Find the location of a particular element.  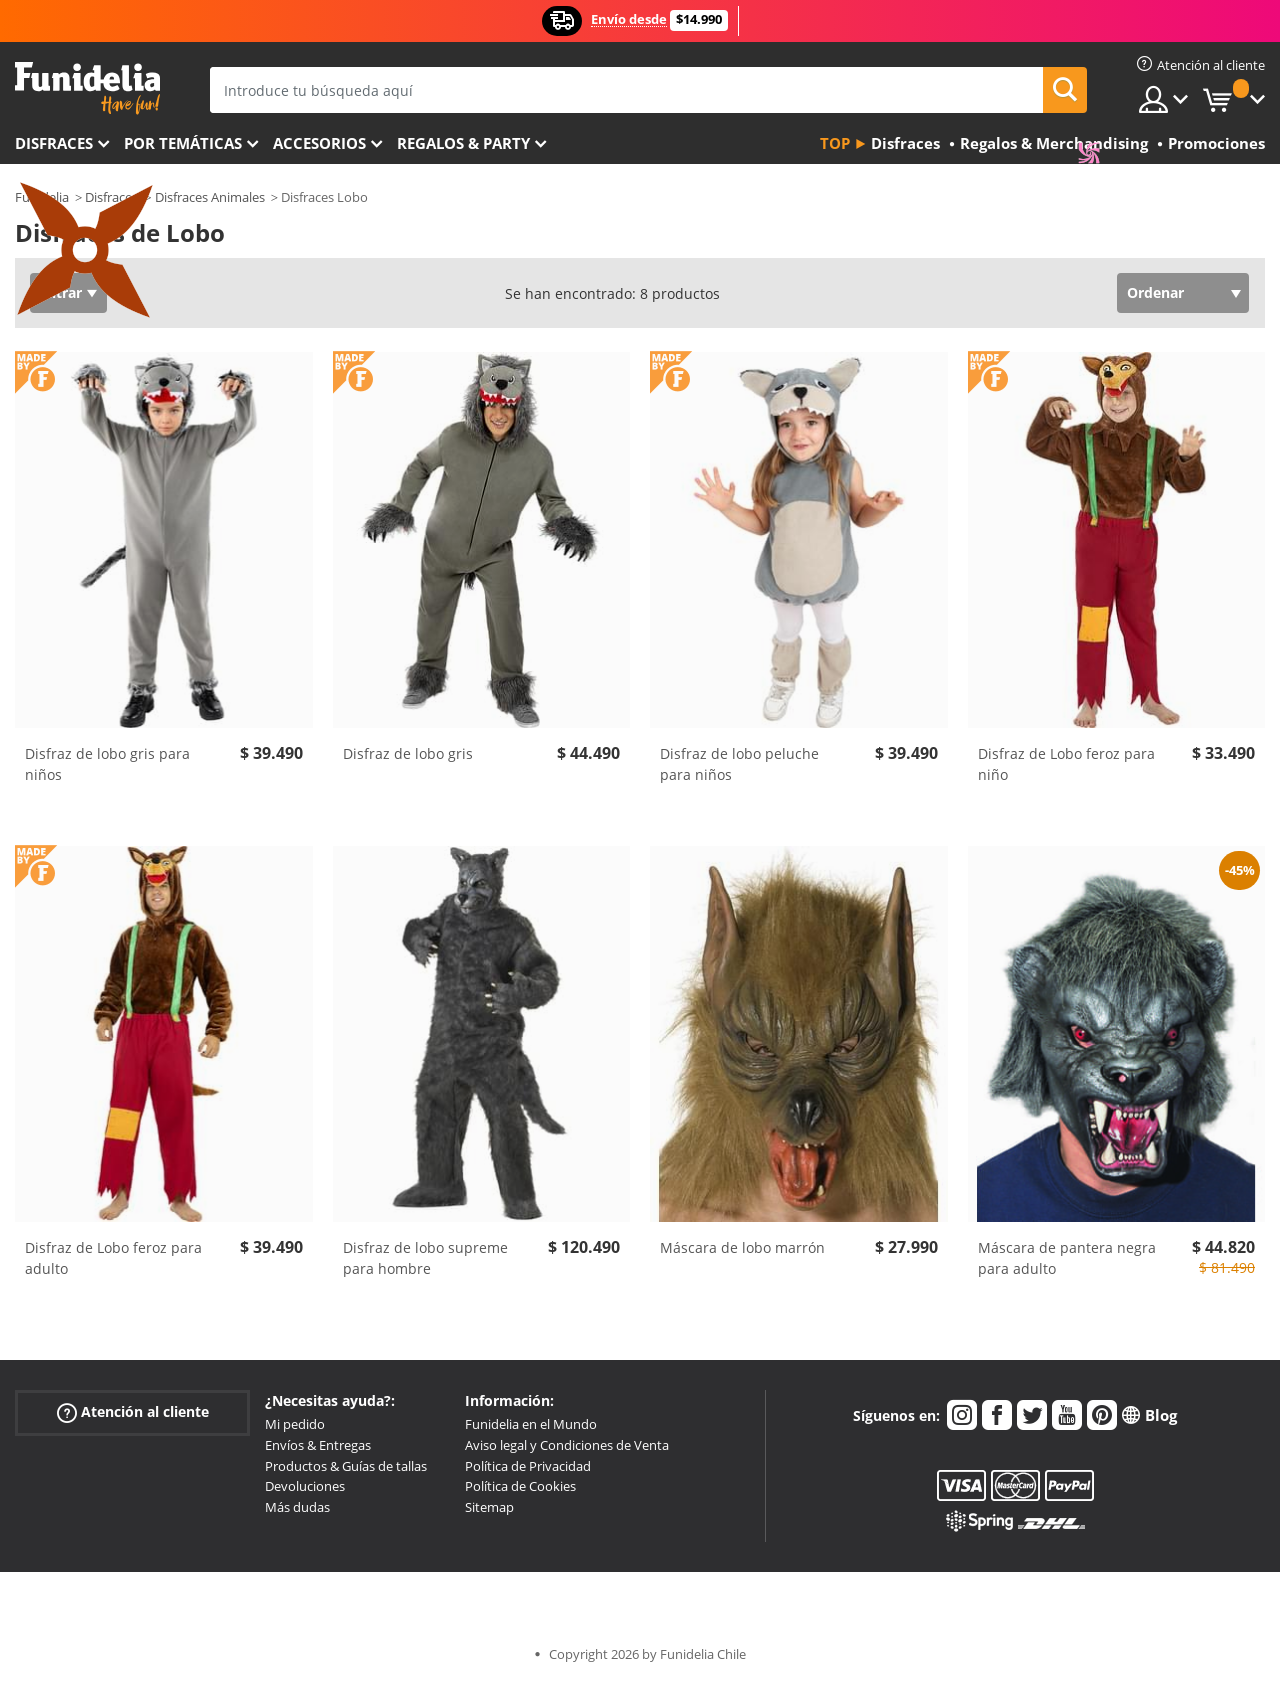

select ninja or stealth character class is located at coordinates (85, 250).